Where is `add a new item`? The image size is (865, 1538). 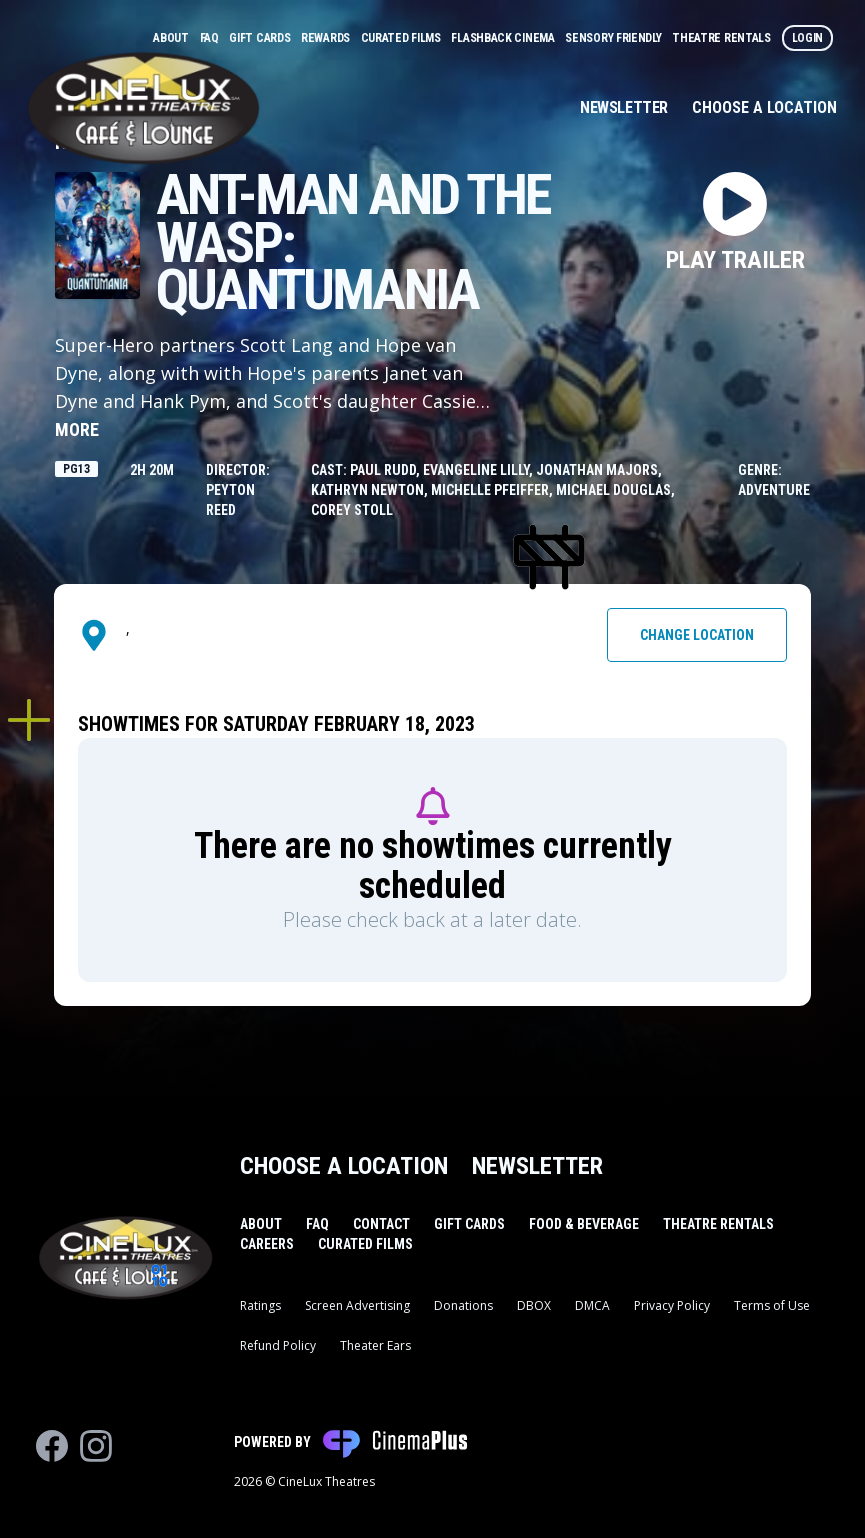 add a new item is located at coordinates (29, 720).